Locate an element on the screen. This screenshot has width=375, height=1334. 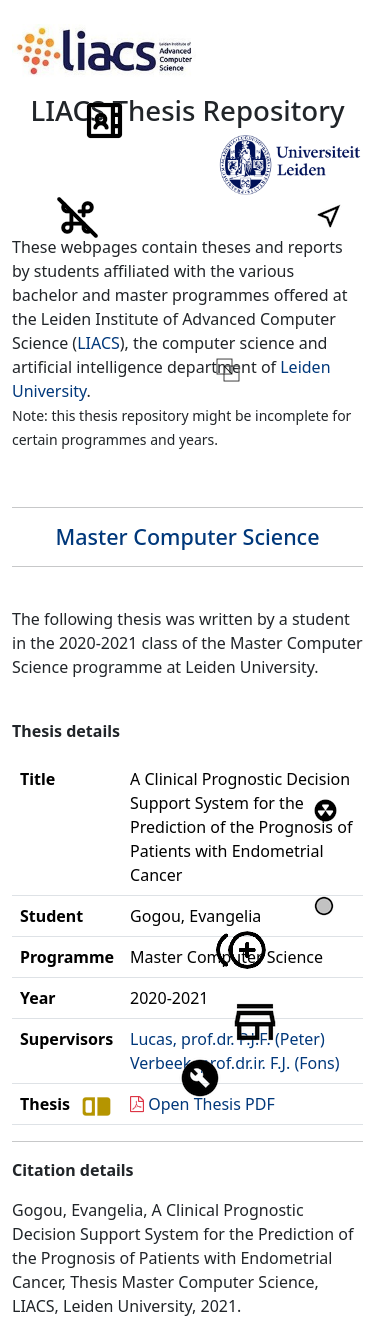
open your contacts or address book is located at coordinates (104, 120).